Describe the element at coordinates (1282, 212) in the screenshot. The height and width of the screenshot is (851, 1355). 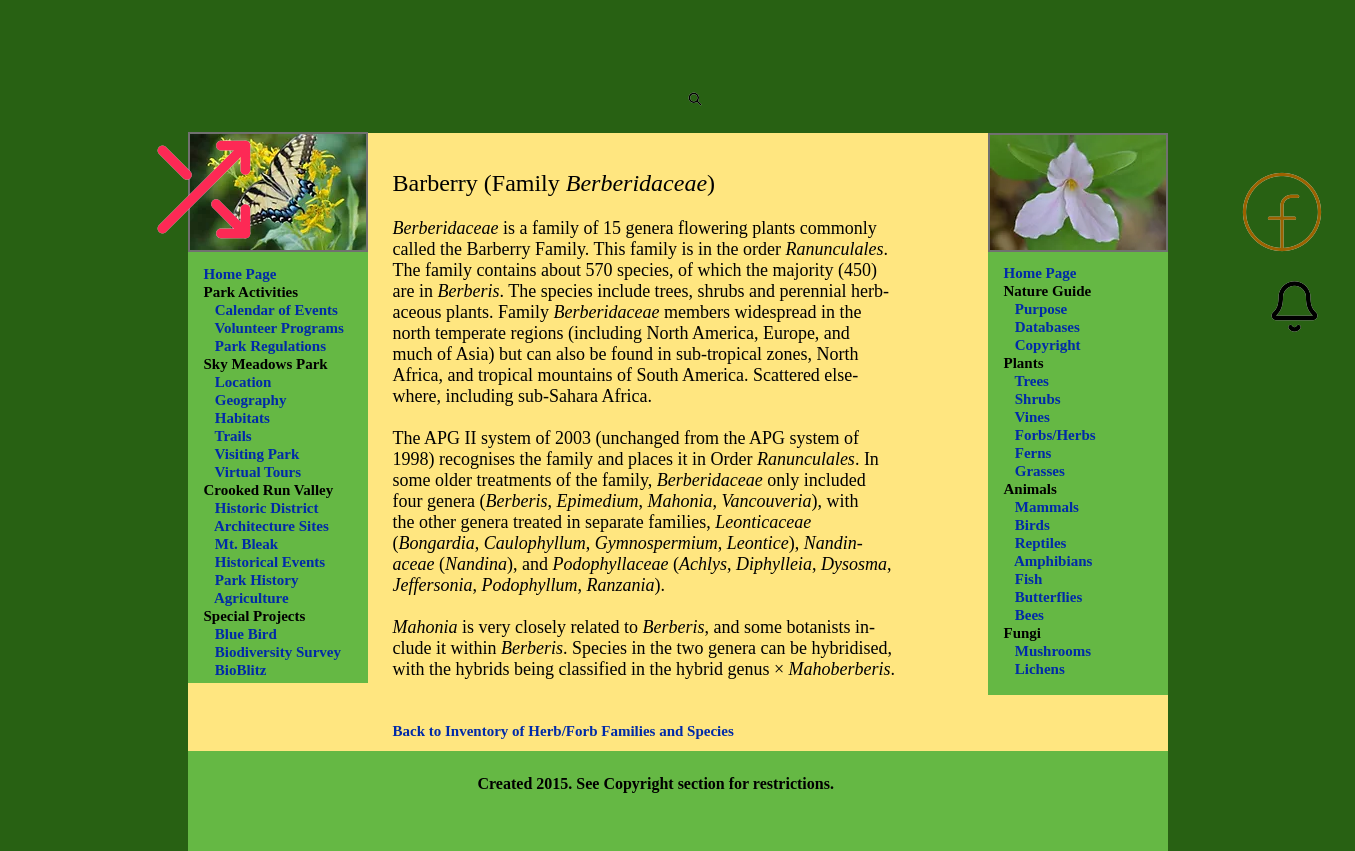
I see `open Facebook app` at that location.